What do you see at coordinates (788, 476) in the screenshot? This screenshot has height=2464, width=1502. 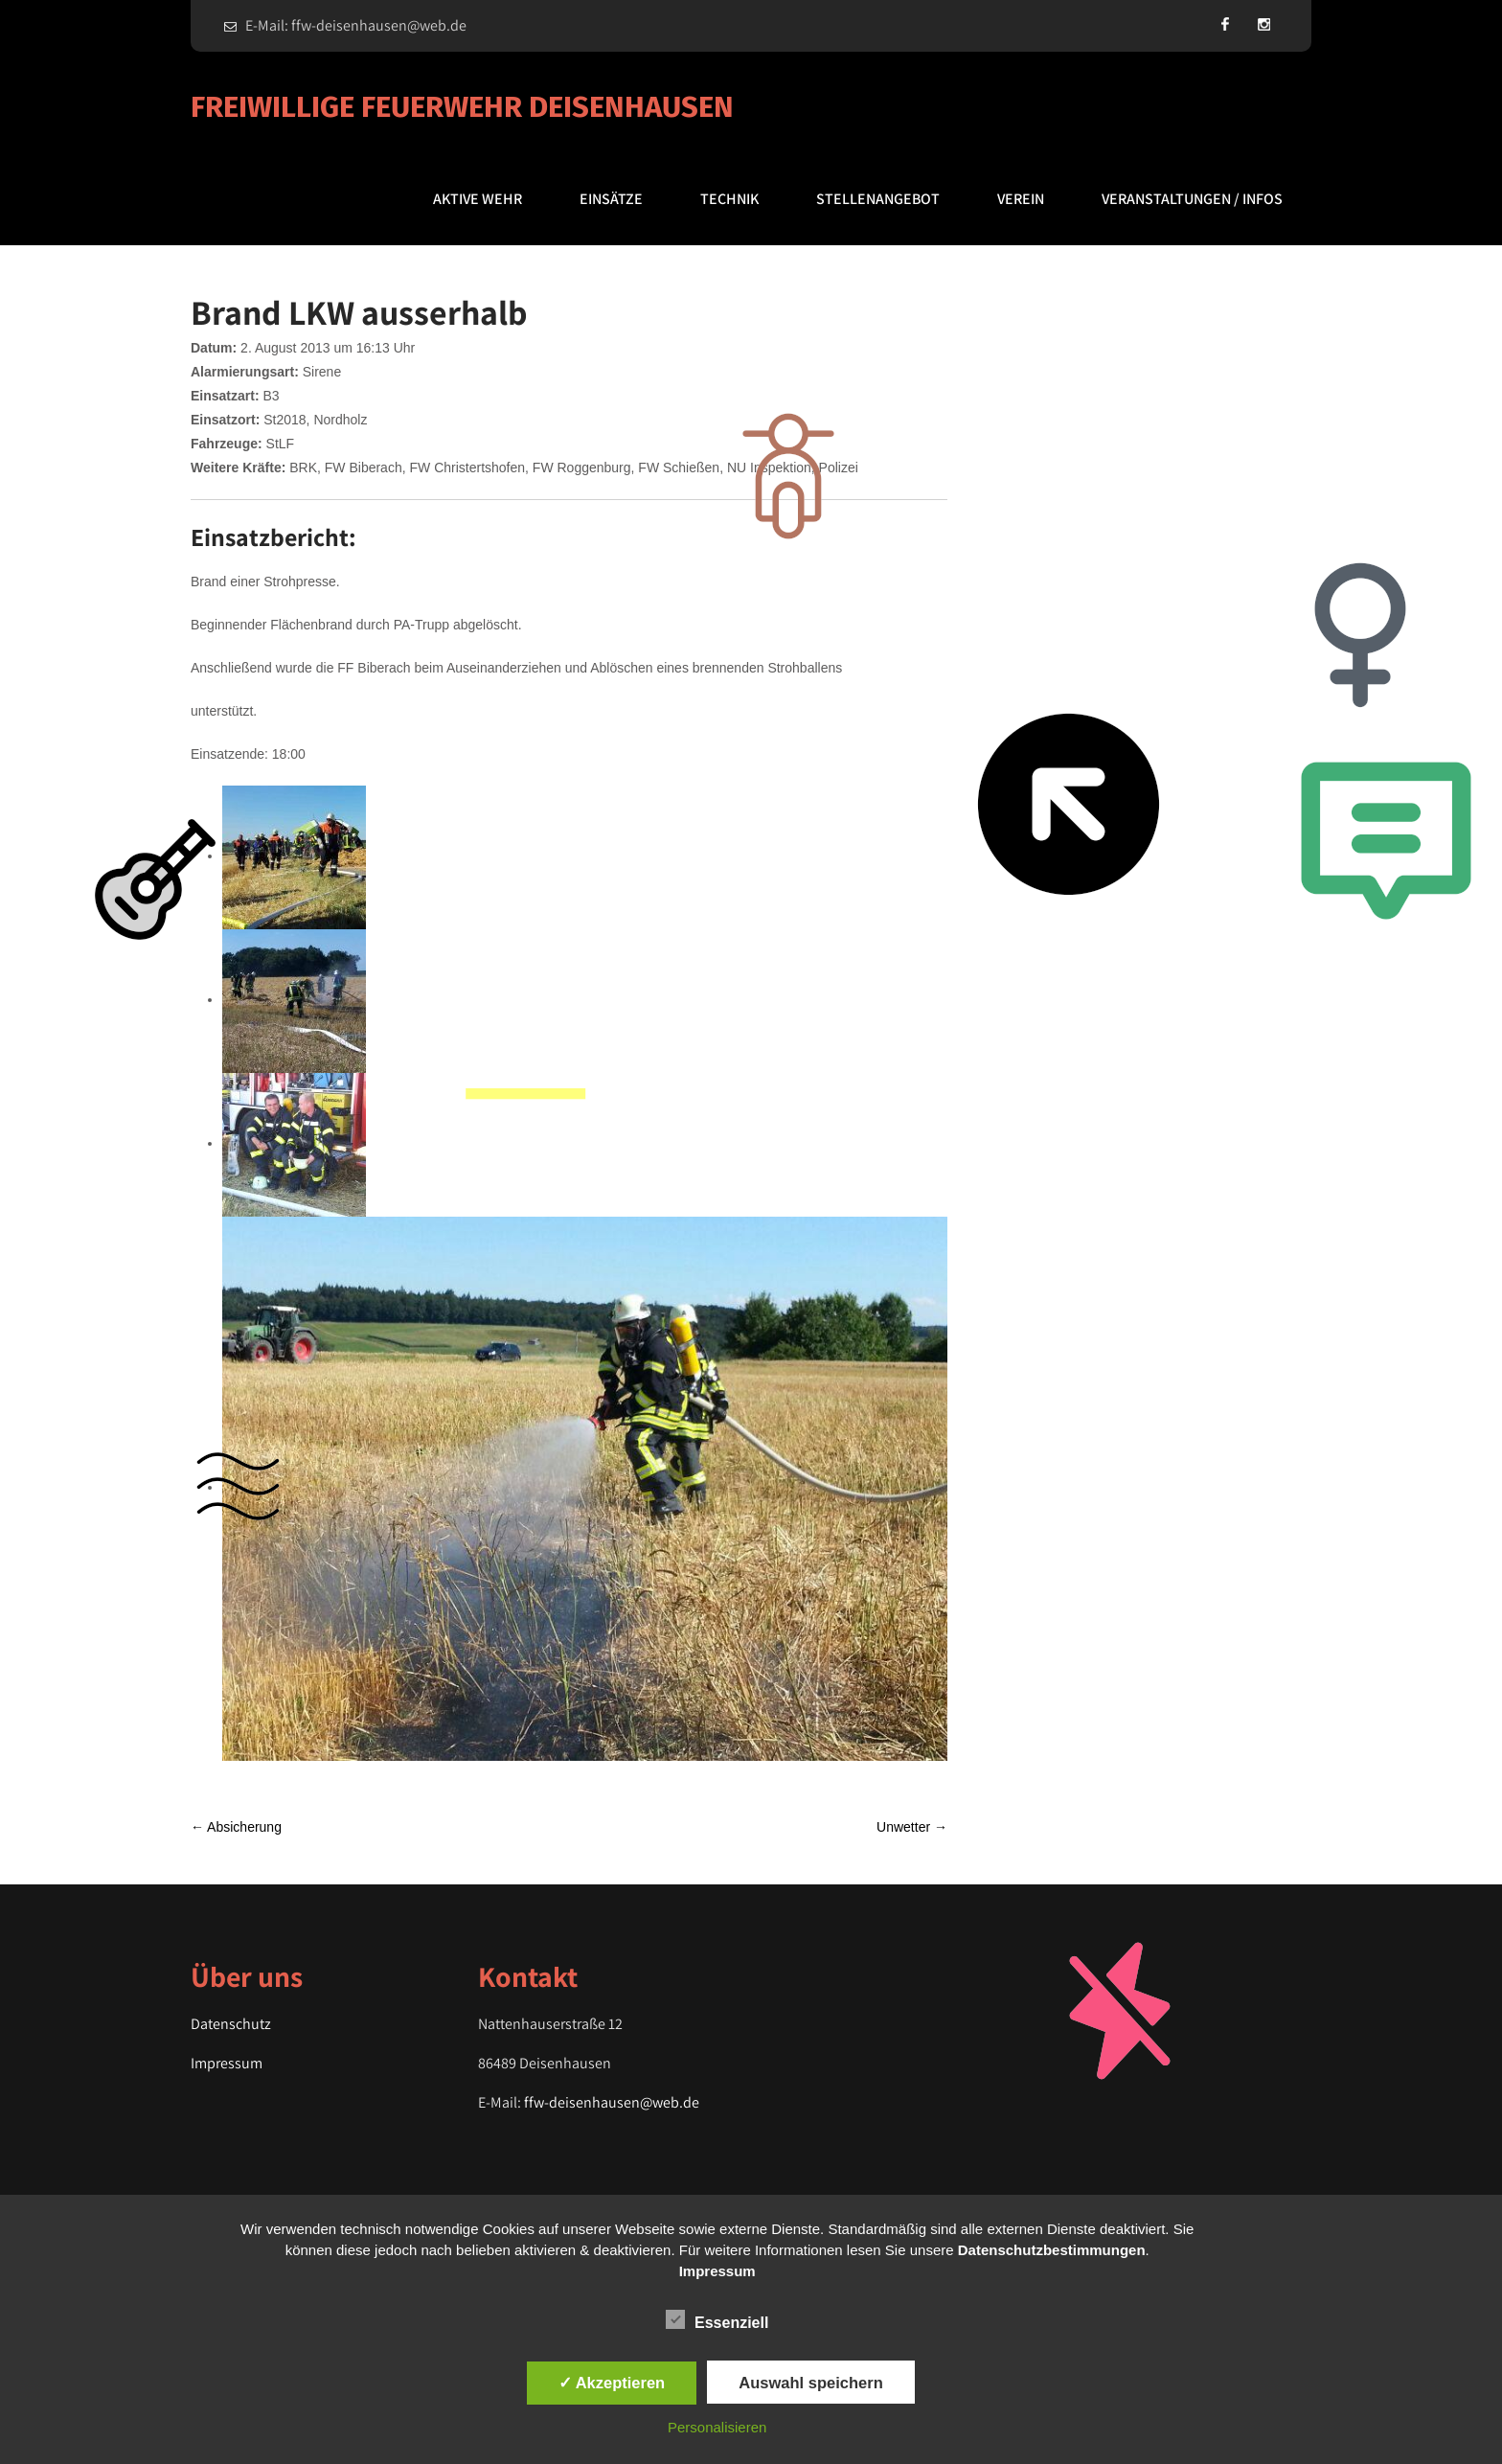 I see `select moped or scooter as transportation mode` at bounding box center [788, 476].